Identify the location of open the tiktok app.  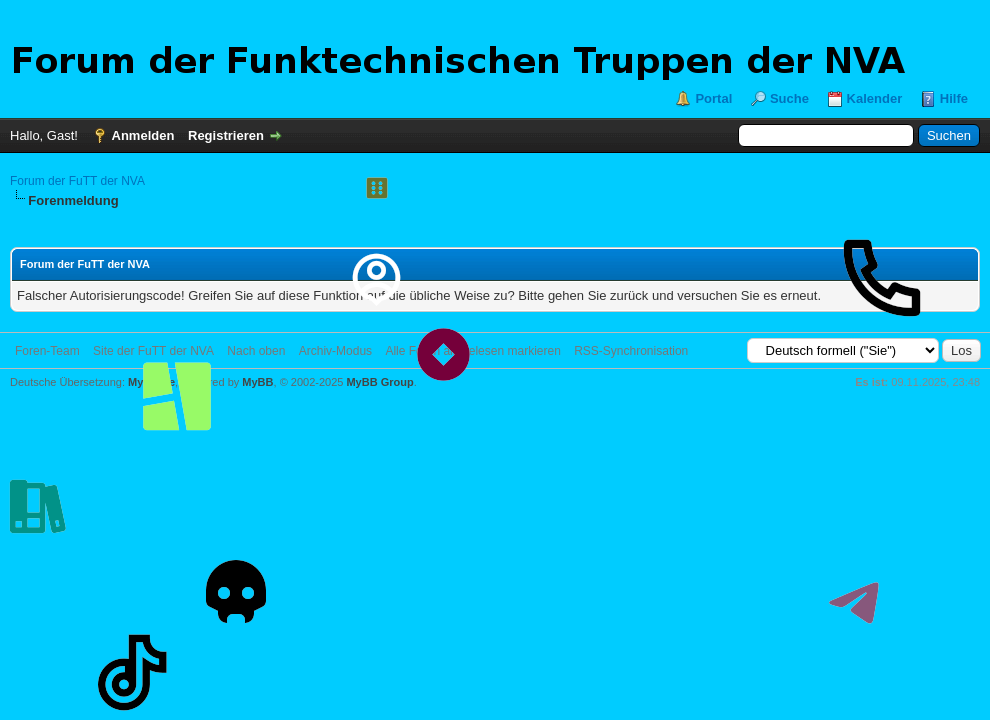
(132, 672).